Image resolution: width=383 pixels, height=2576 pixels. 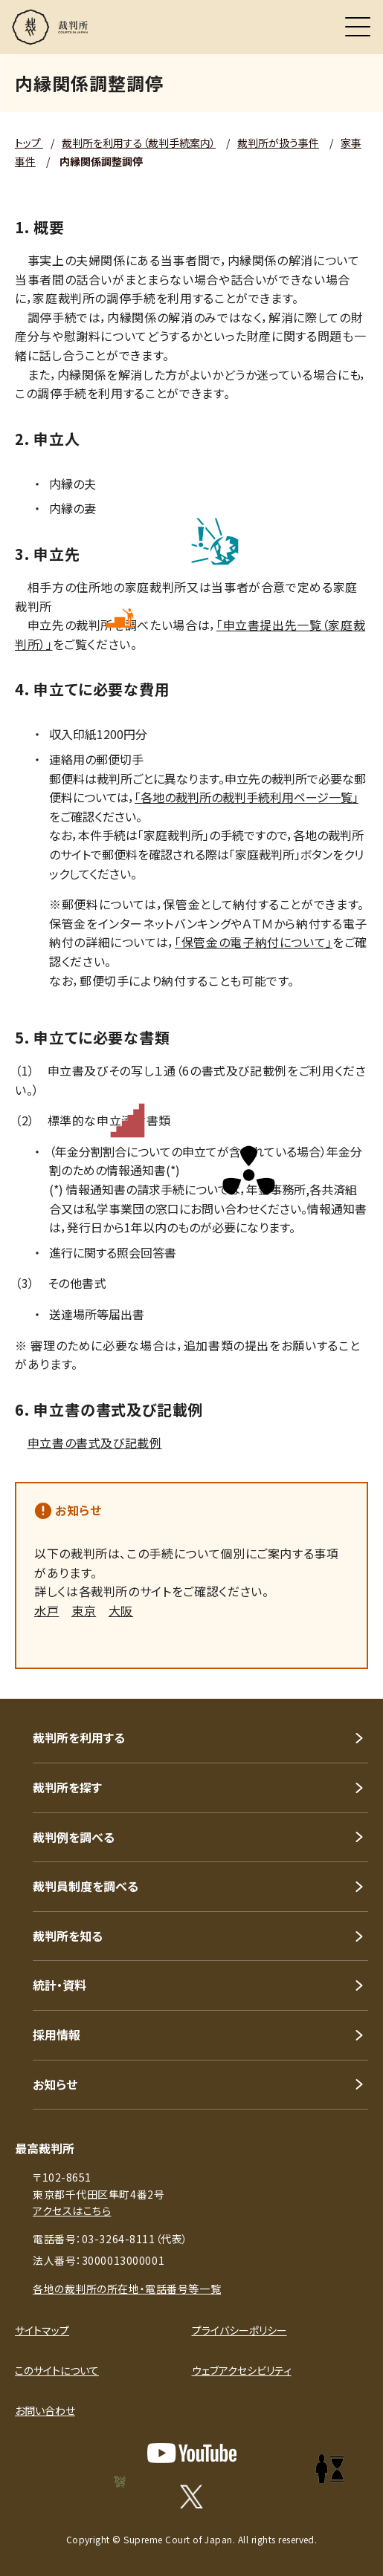 What do you see at coordinates (120, 614) in the screenshot?
I see `indicates third place ranking or bronze medal status` at bounding box center [120, 614].